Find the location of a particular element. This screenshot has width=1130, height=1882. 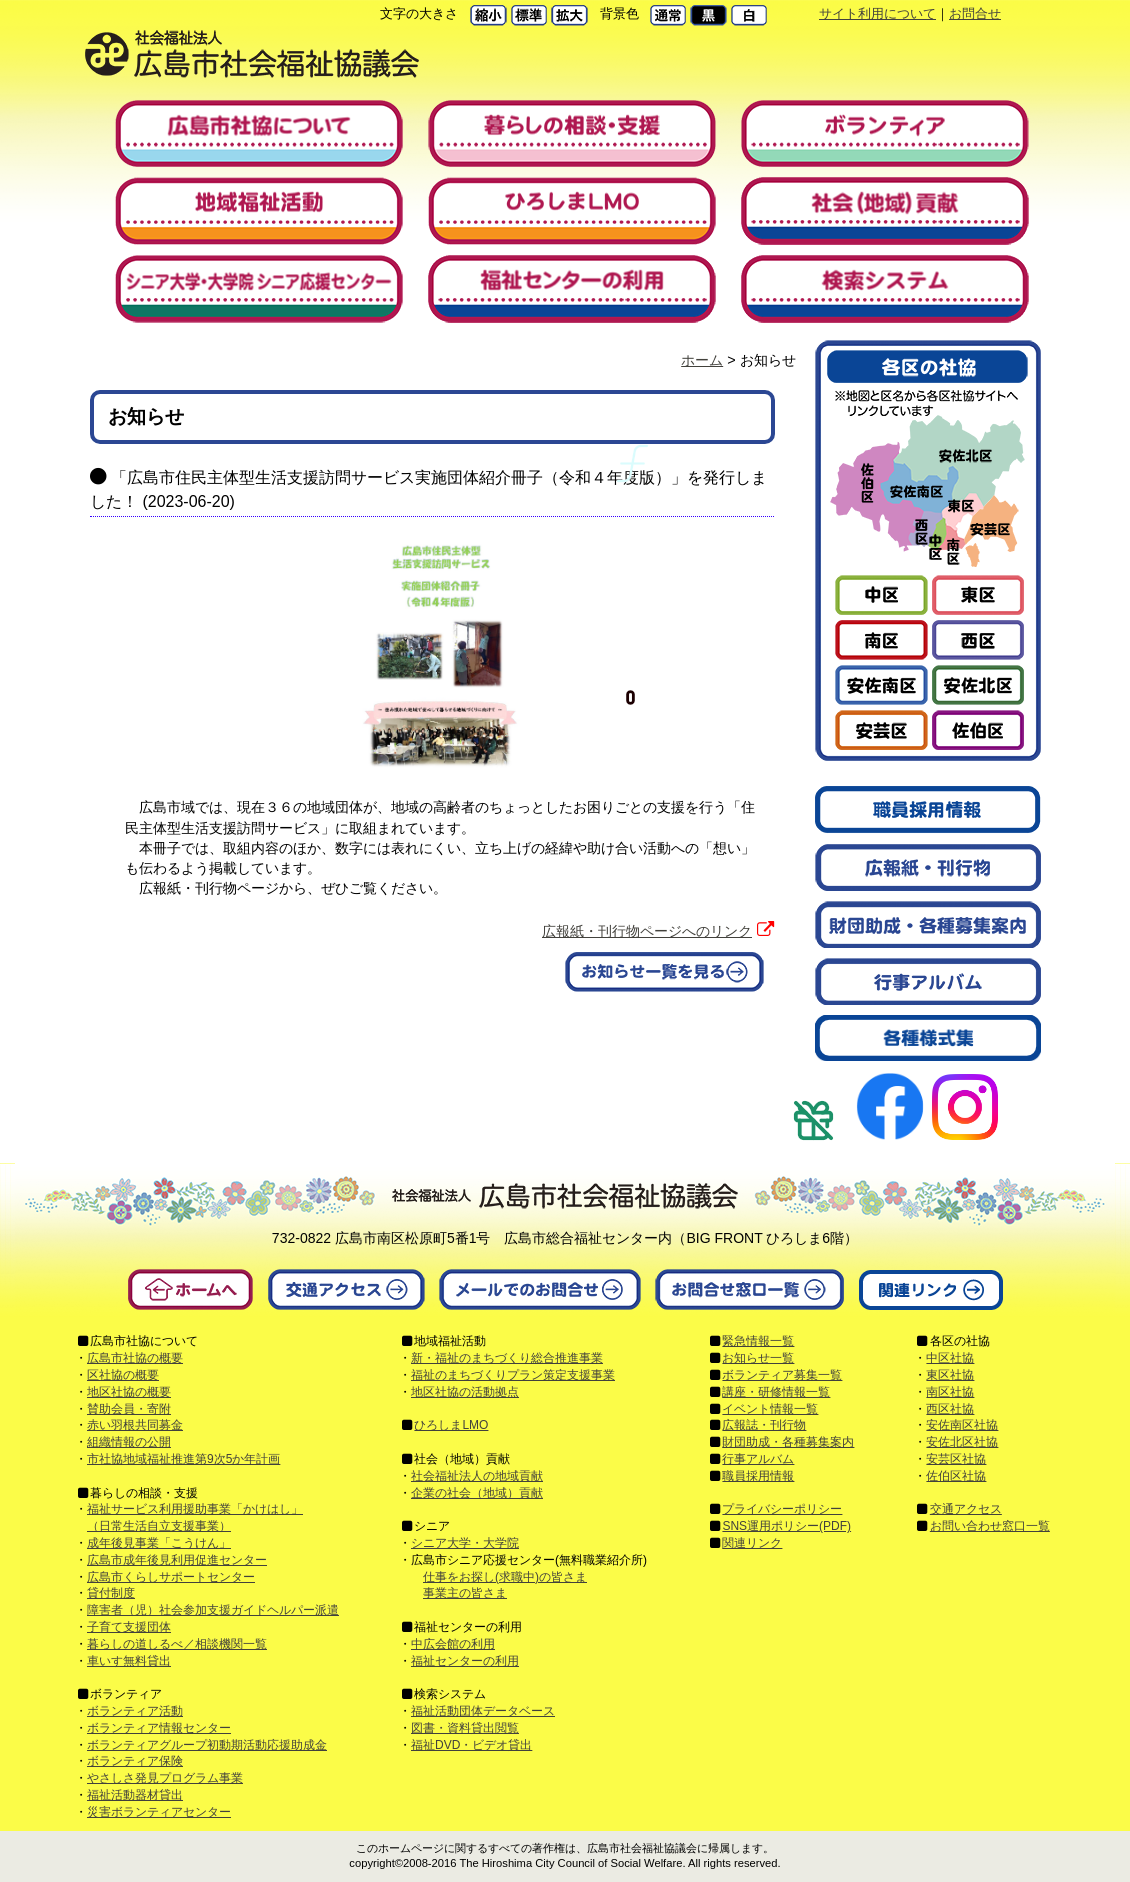

indicates a lowercase letter "o" for text formatting is located at coordinates (630, 697).